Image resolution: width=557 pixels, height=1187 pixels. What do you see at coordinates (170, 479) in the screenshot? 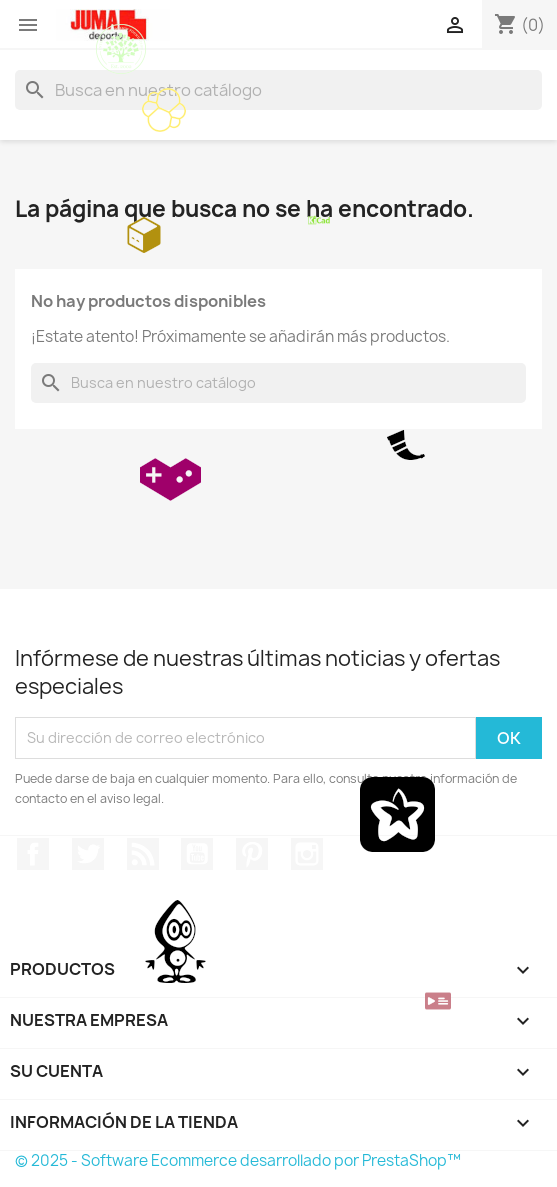
I see `open YouTube Gaming app` at bounding box center [170, 479].